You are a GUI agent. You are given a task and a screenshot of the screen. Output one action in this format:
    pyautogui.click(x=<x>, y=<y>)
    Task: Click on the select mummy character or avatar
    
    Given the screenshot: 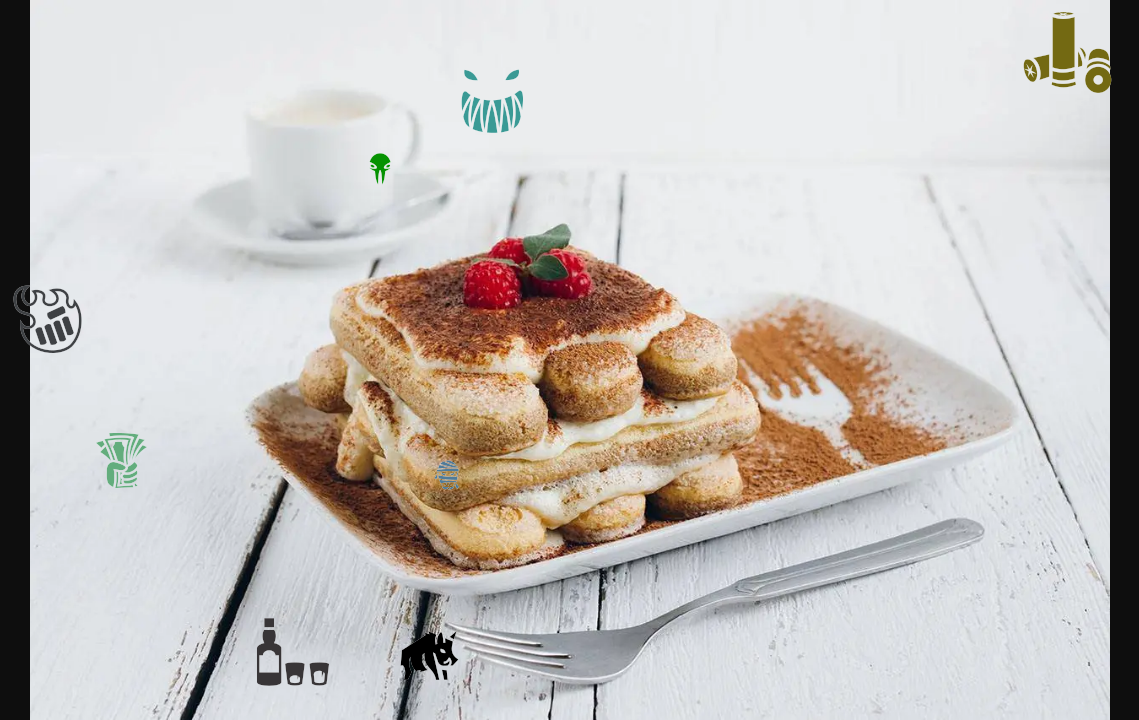 What is the action you would take?
    pyautogui.click(x=448, y=475)
    